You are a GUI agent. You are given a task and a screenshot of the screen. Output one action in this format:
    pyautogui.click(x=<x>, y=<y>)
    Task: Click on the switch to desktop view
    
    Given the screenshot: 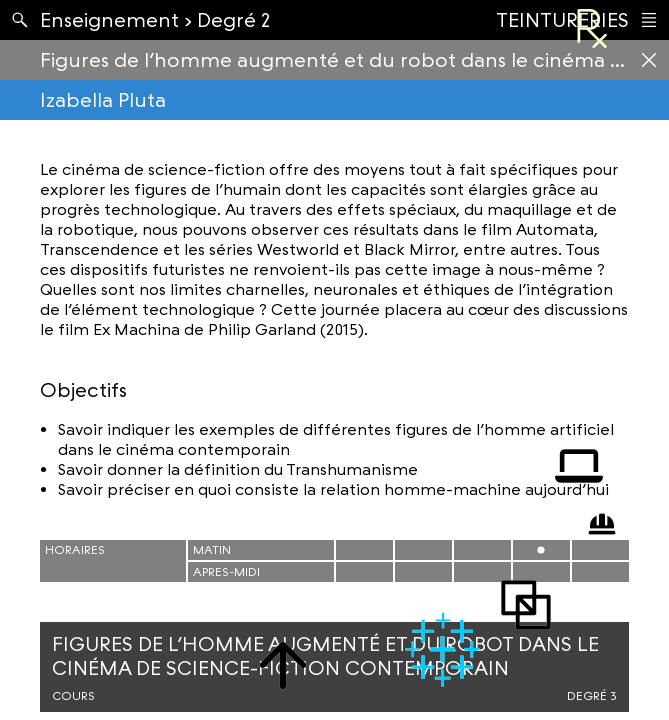 What is the action you would take?
    pyautogui.click(x=579, y=466)
    